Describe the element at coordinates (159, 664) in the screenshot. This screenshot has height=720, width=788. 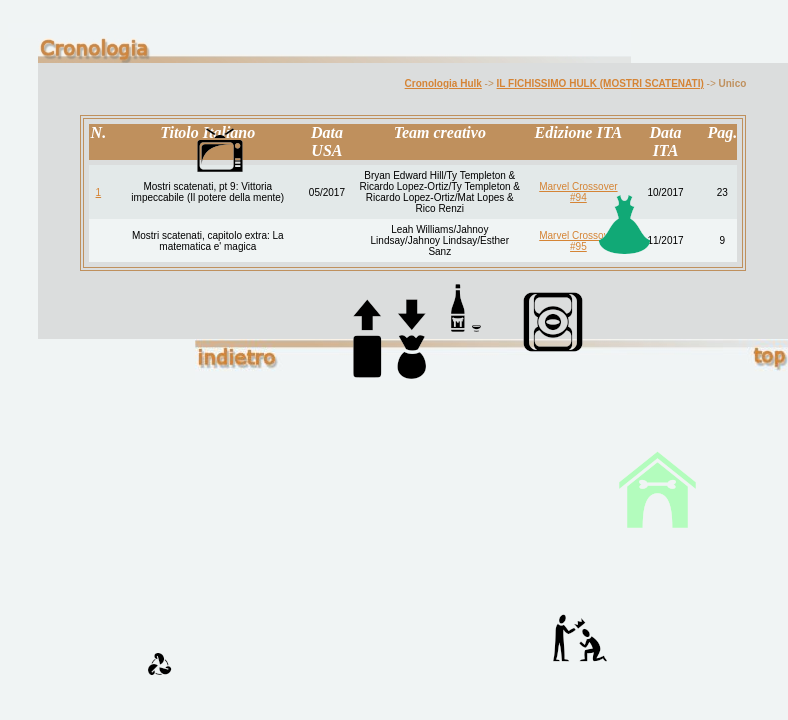
I see `collect or view shell items in game inventory` at that location.